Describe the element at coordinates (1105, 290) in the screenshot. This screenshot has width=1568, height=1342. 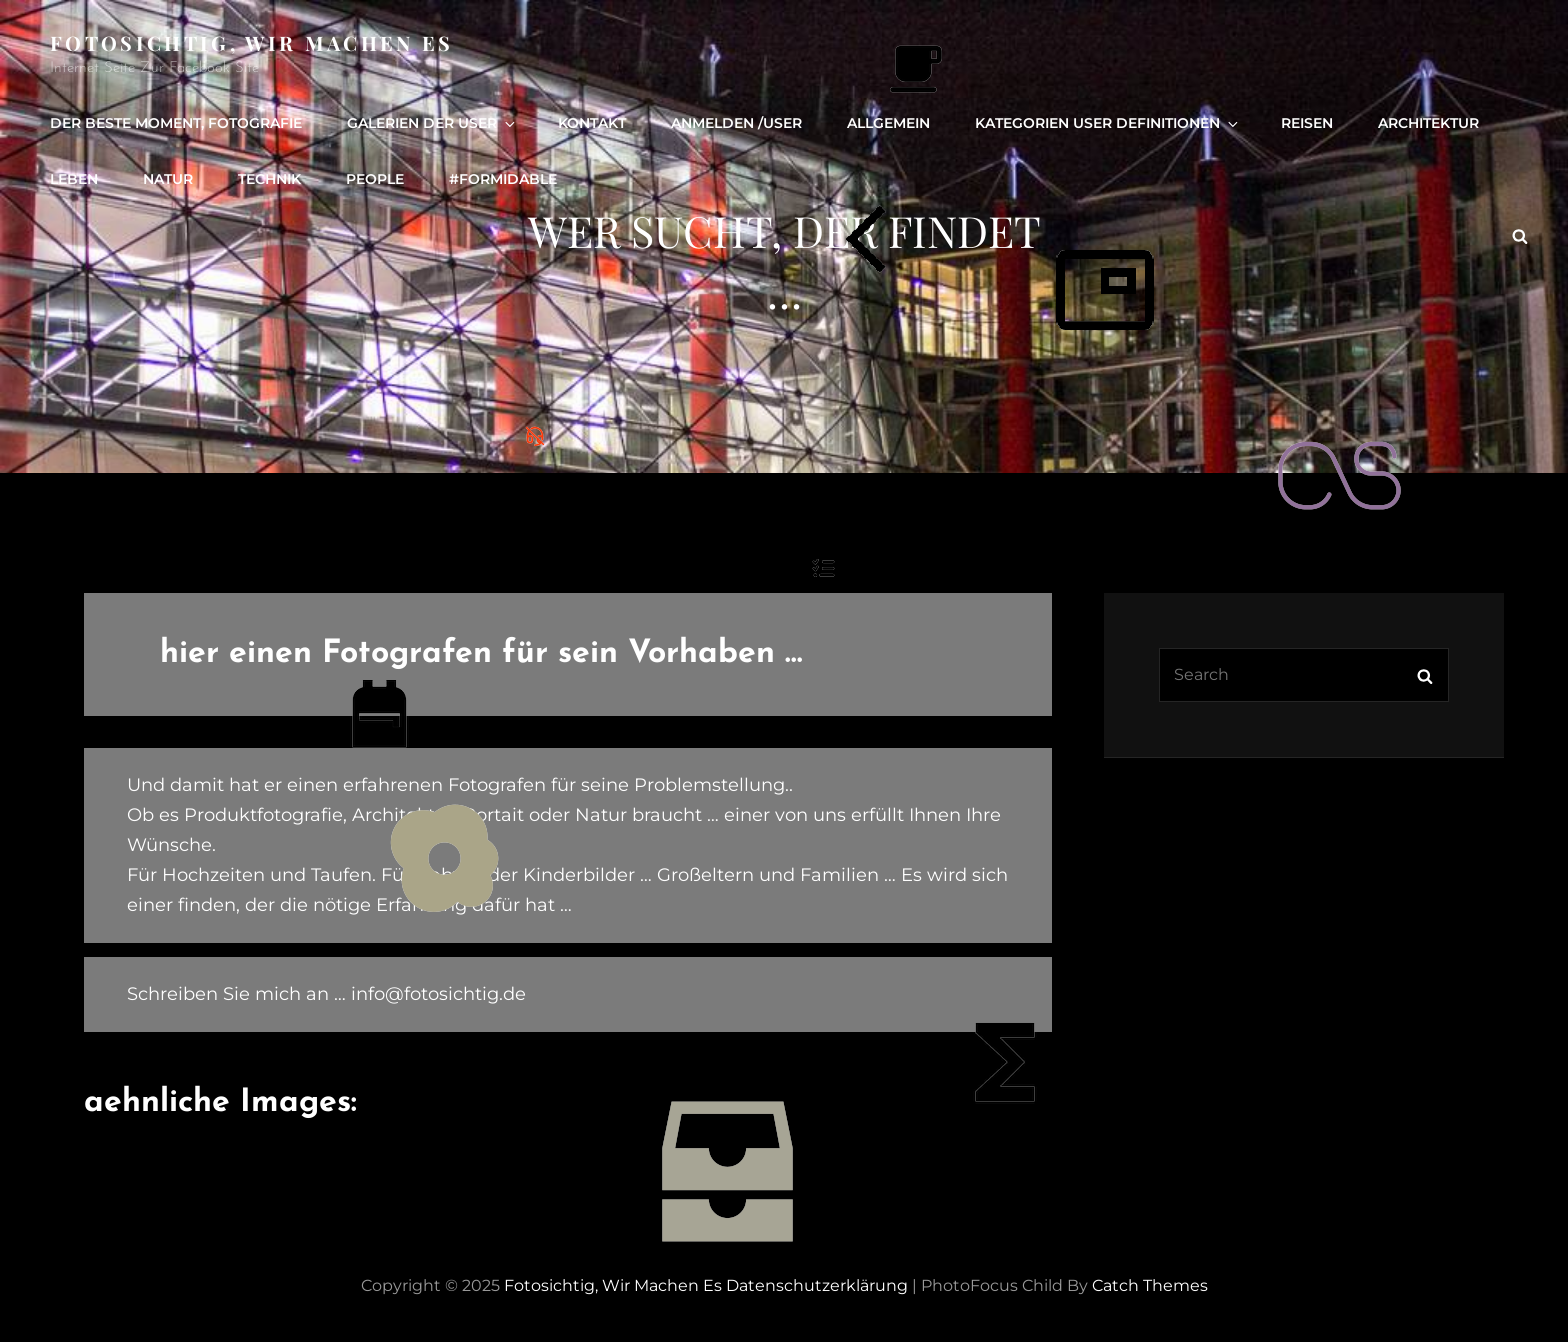
I see `enable picture-in-picture mode` at that location.